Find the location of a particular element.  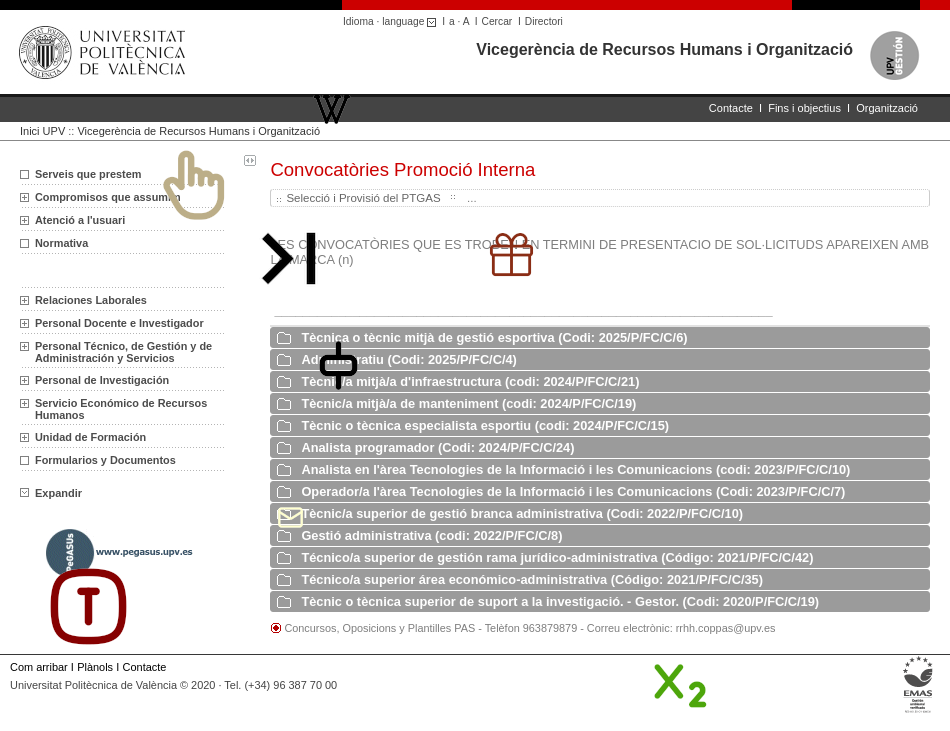

tap or click to interact is located at coordinates (194, 183).